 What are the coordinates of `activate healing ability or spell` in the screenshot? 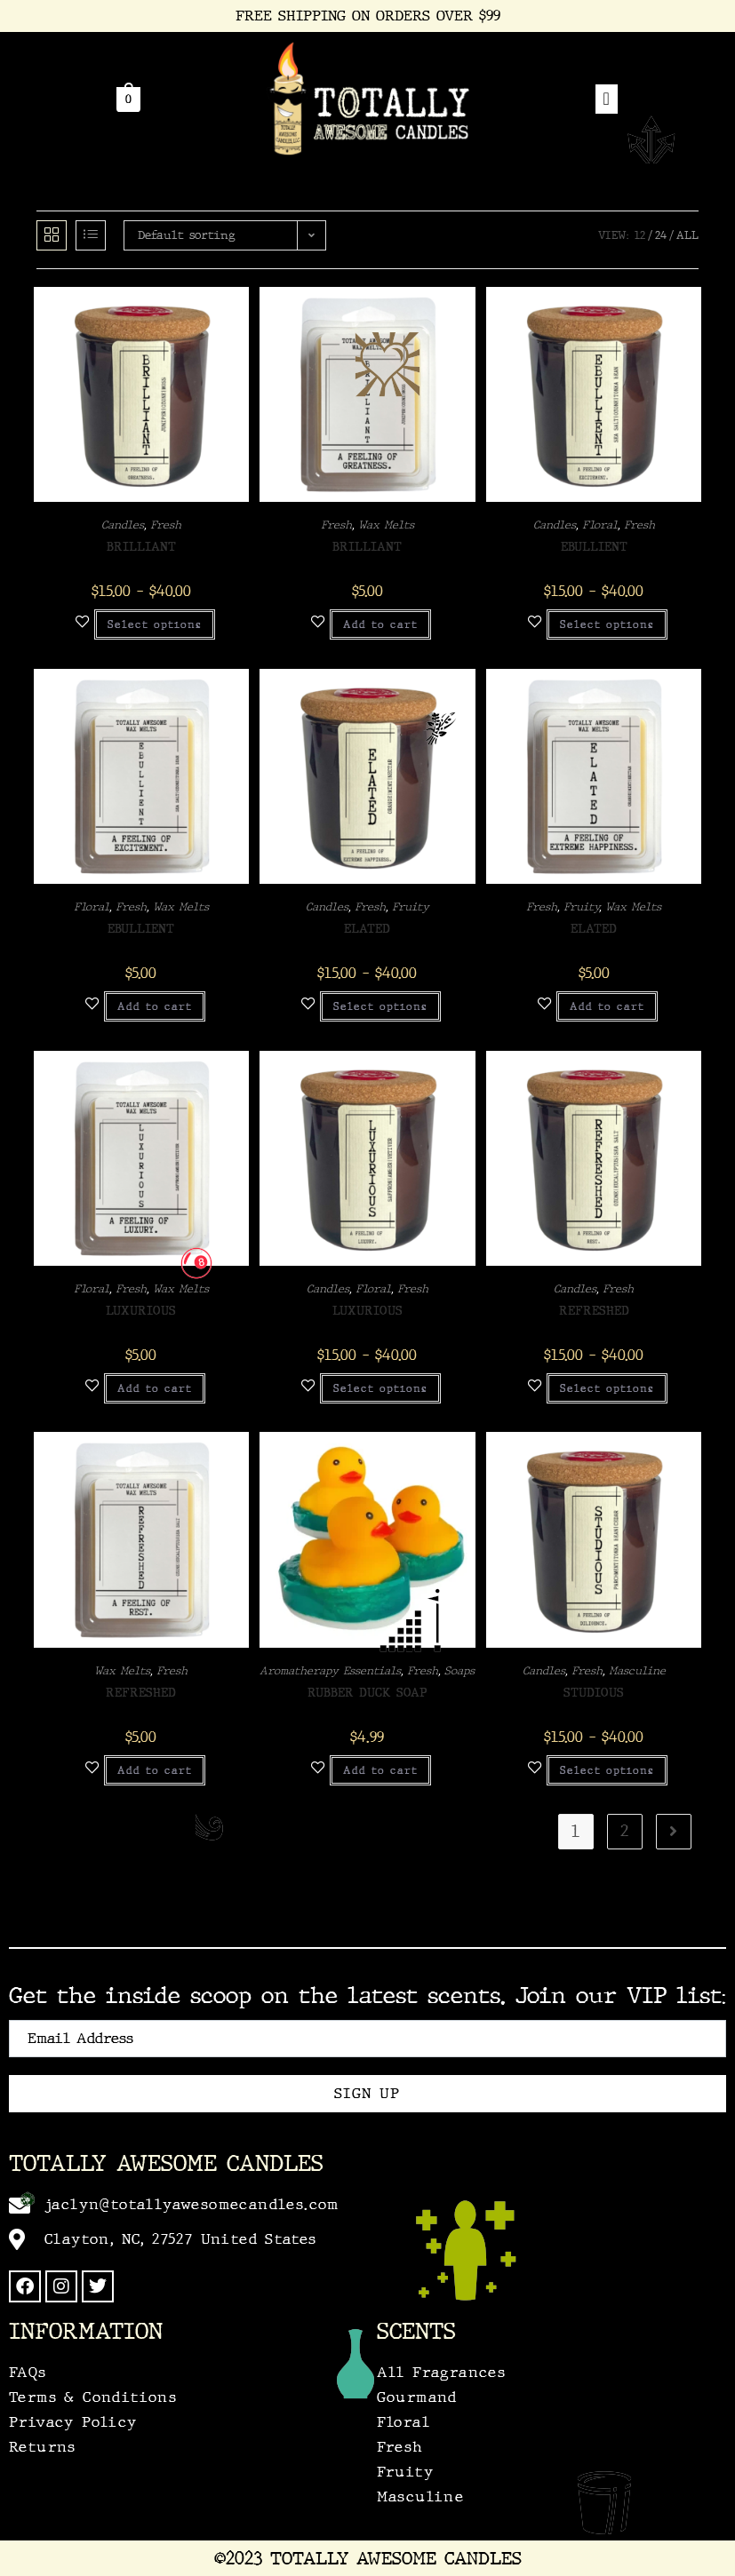 It's located at (465, 2250).